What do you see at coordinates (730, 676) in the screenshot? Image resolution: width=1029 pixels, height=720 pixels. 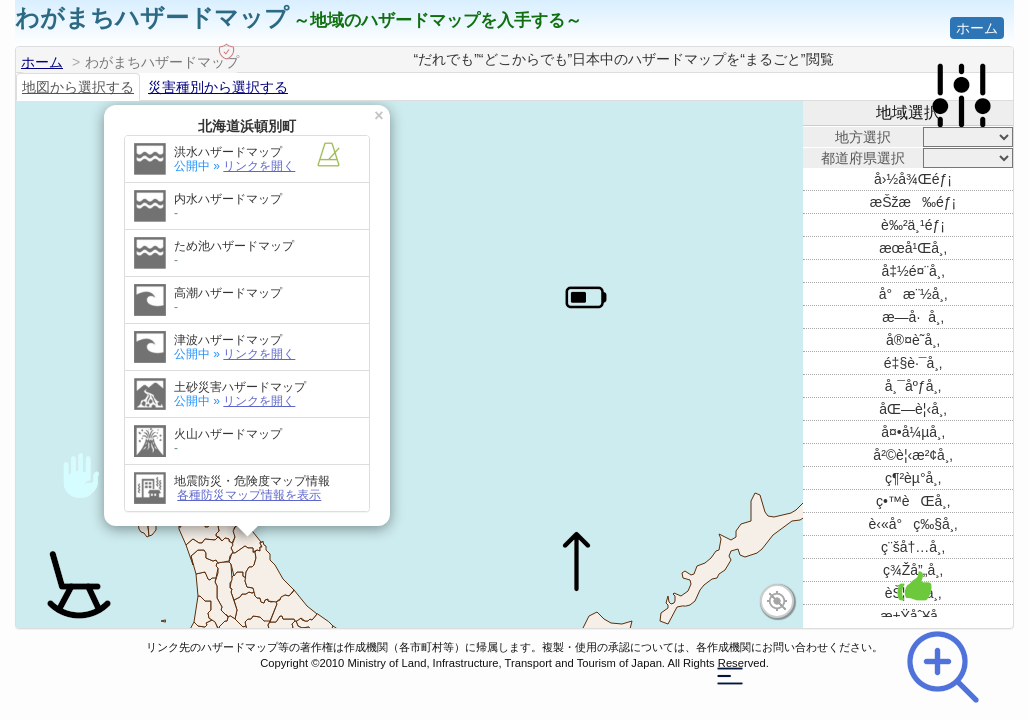 I see `open navigation menu` at bounding box center [730, 676].